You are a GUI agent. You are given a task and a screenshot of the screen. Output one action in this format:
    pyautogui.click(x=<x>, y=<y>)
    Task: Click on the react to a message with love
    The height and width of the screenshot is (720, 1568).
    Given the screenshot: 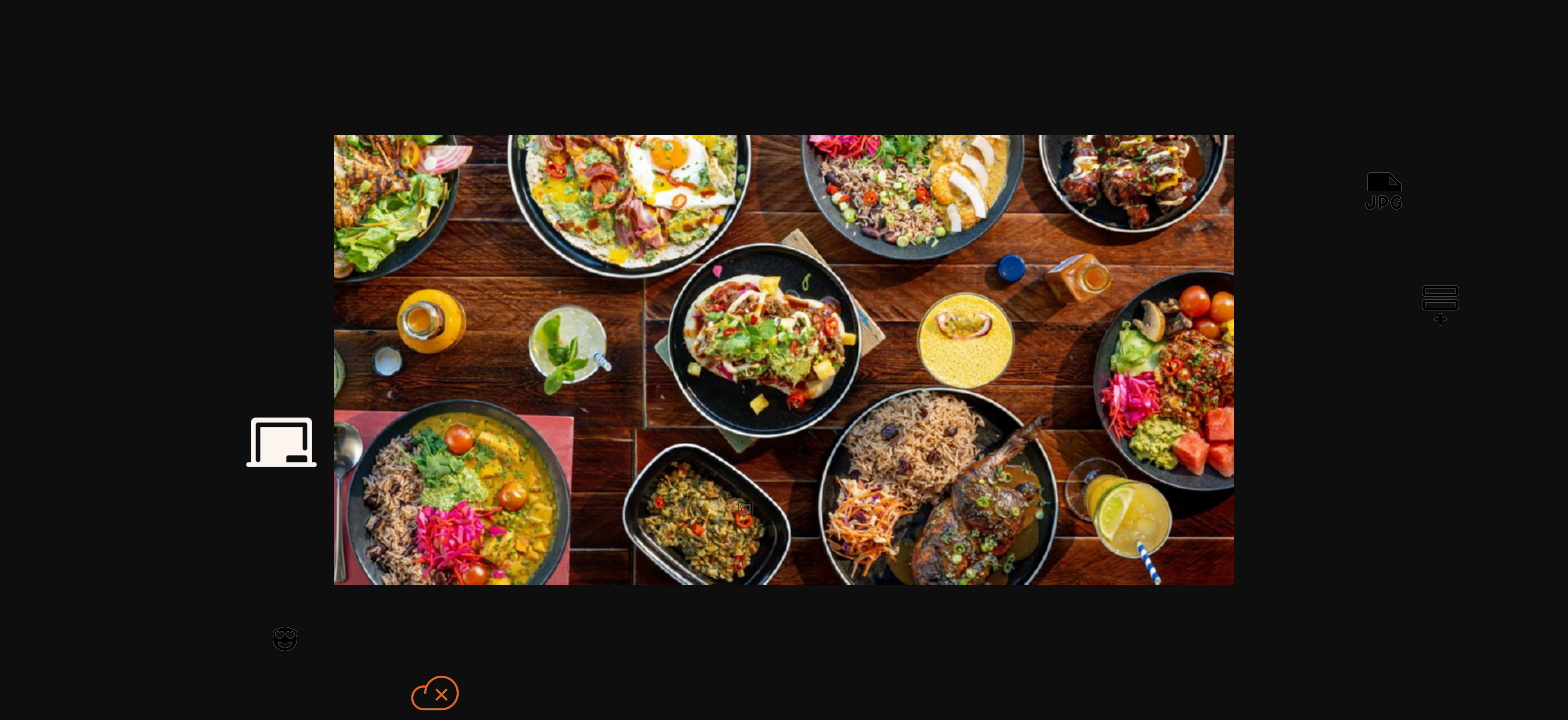 What is the action you would take?
    pyautogui.click(x=285, y=639)
    